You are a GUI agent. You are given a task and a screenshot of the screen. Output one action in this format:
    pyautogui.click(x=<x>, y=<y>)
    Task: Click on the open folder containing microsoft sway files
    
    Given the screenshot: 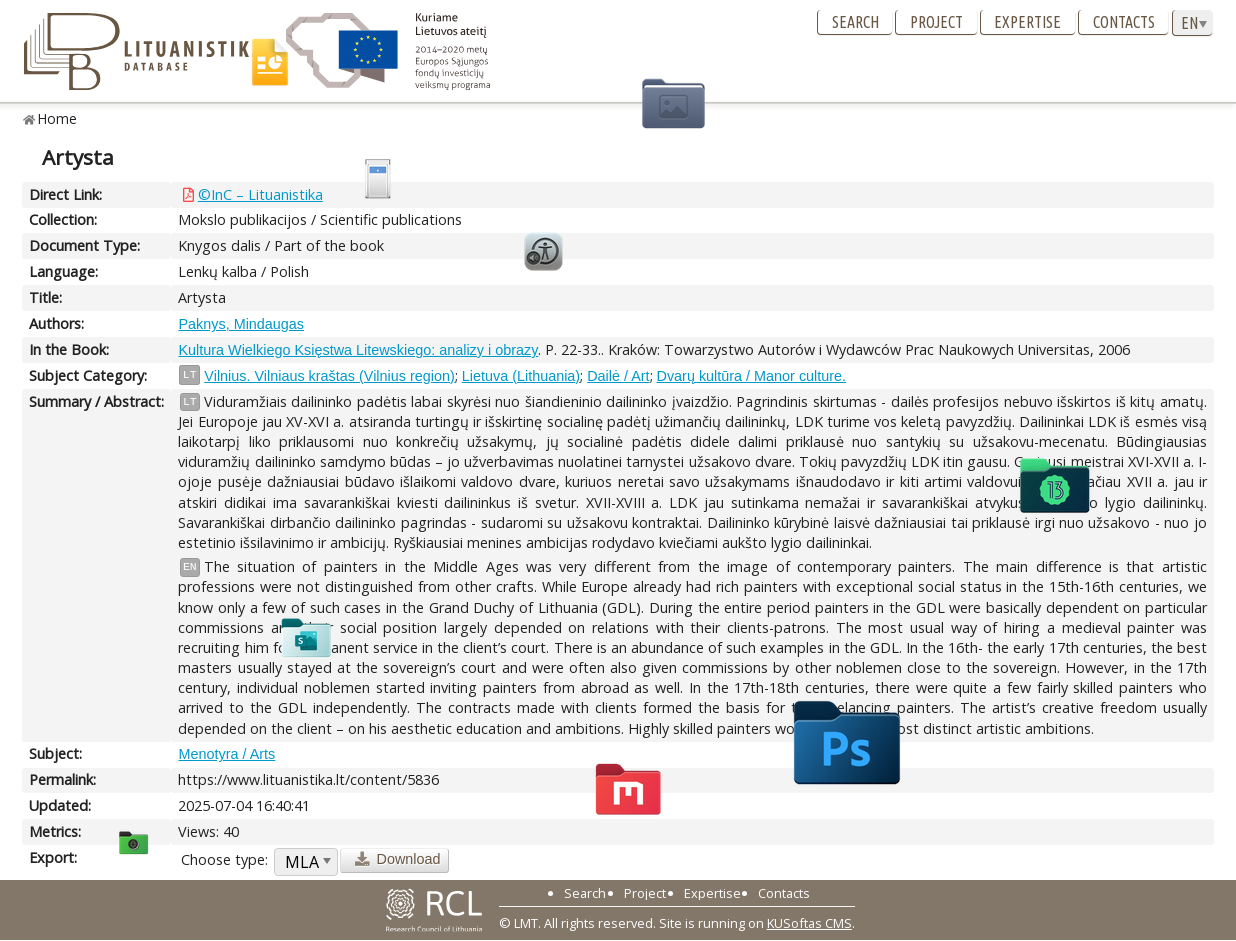 What is the action you would take?
    pyautogui.click(x=306, y=639)
    